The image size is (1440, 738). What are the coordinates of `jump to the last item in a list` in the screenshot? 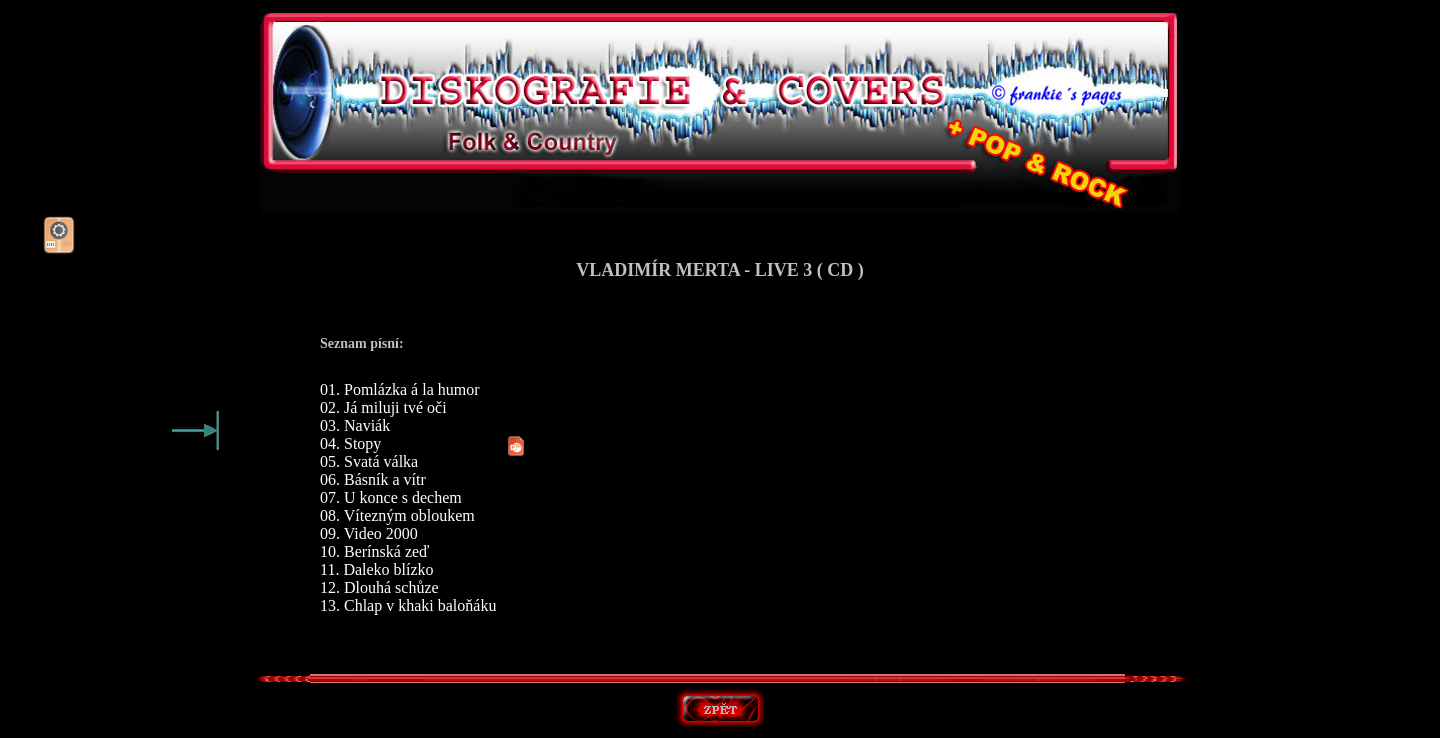 It's located at (195, 430).